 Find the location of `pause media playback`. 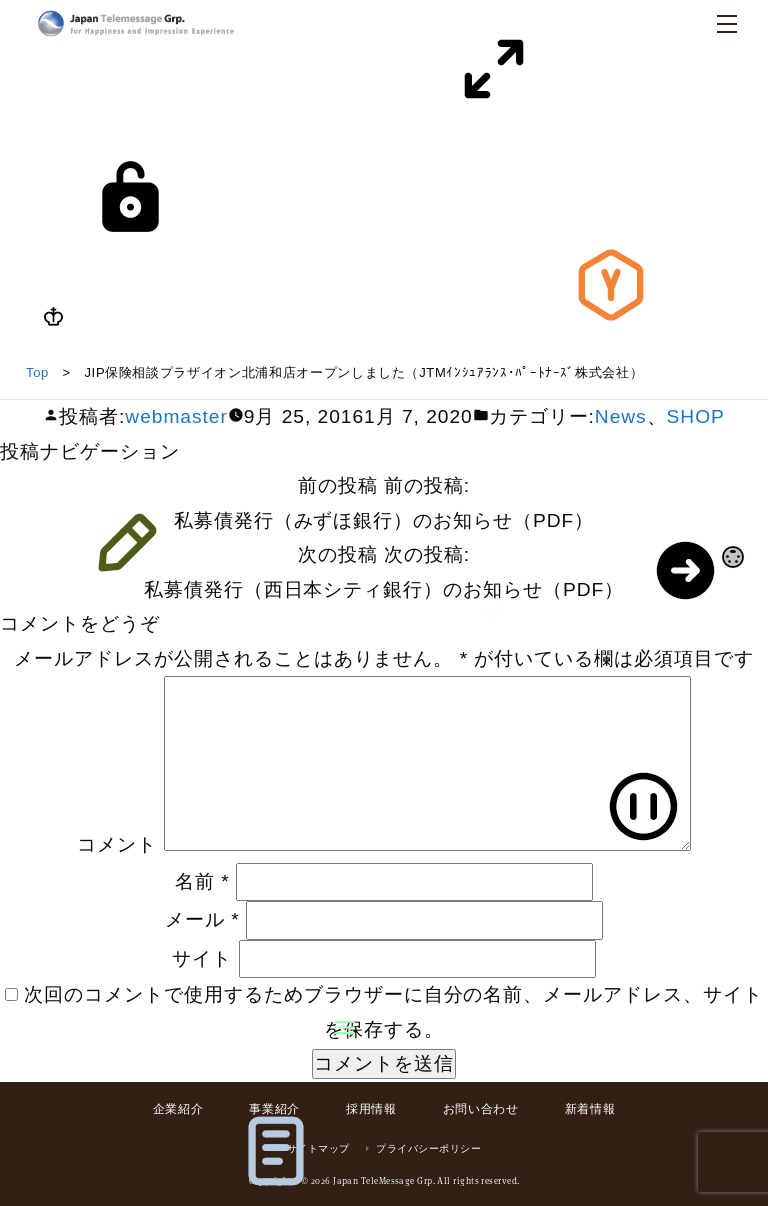

pause media playback is located at coordinates (643, 806).